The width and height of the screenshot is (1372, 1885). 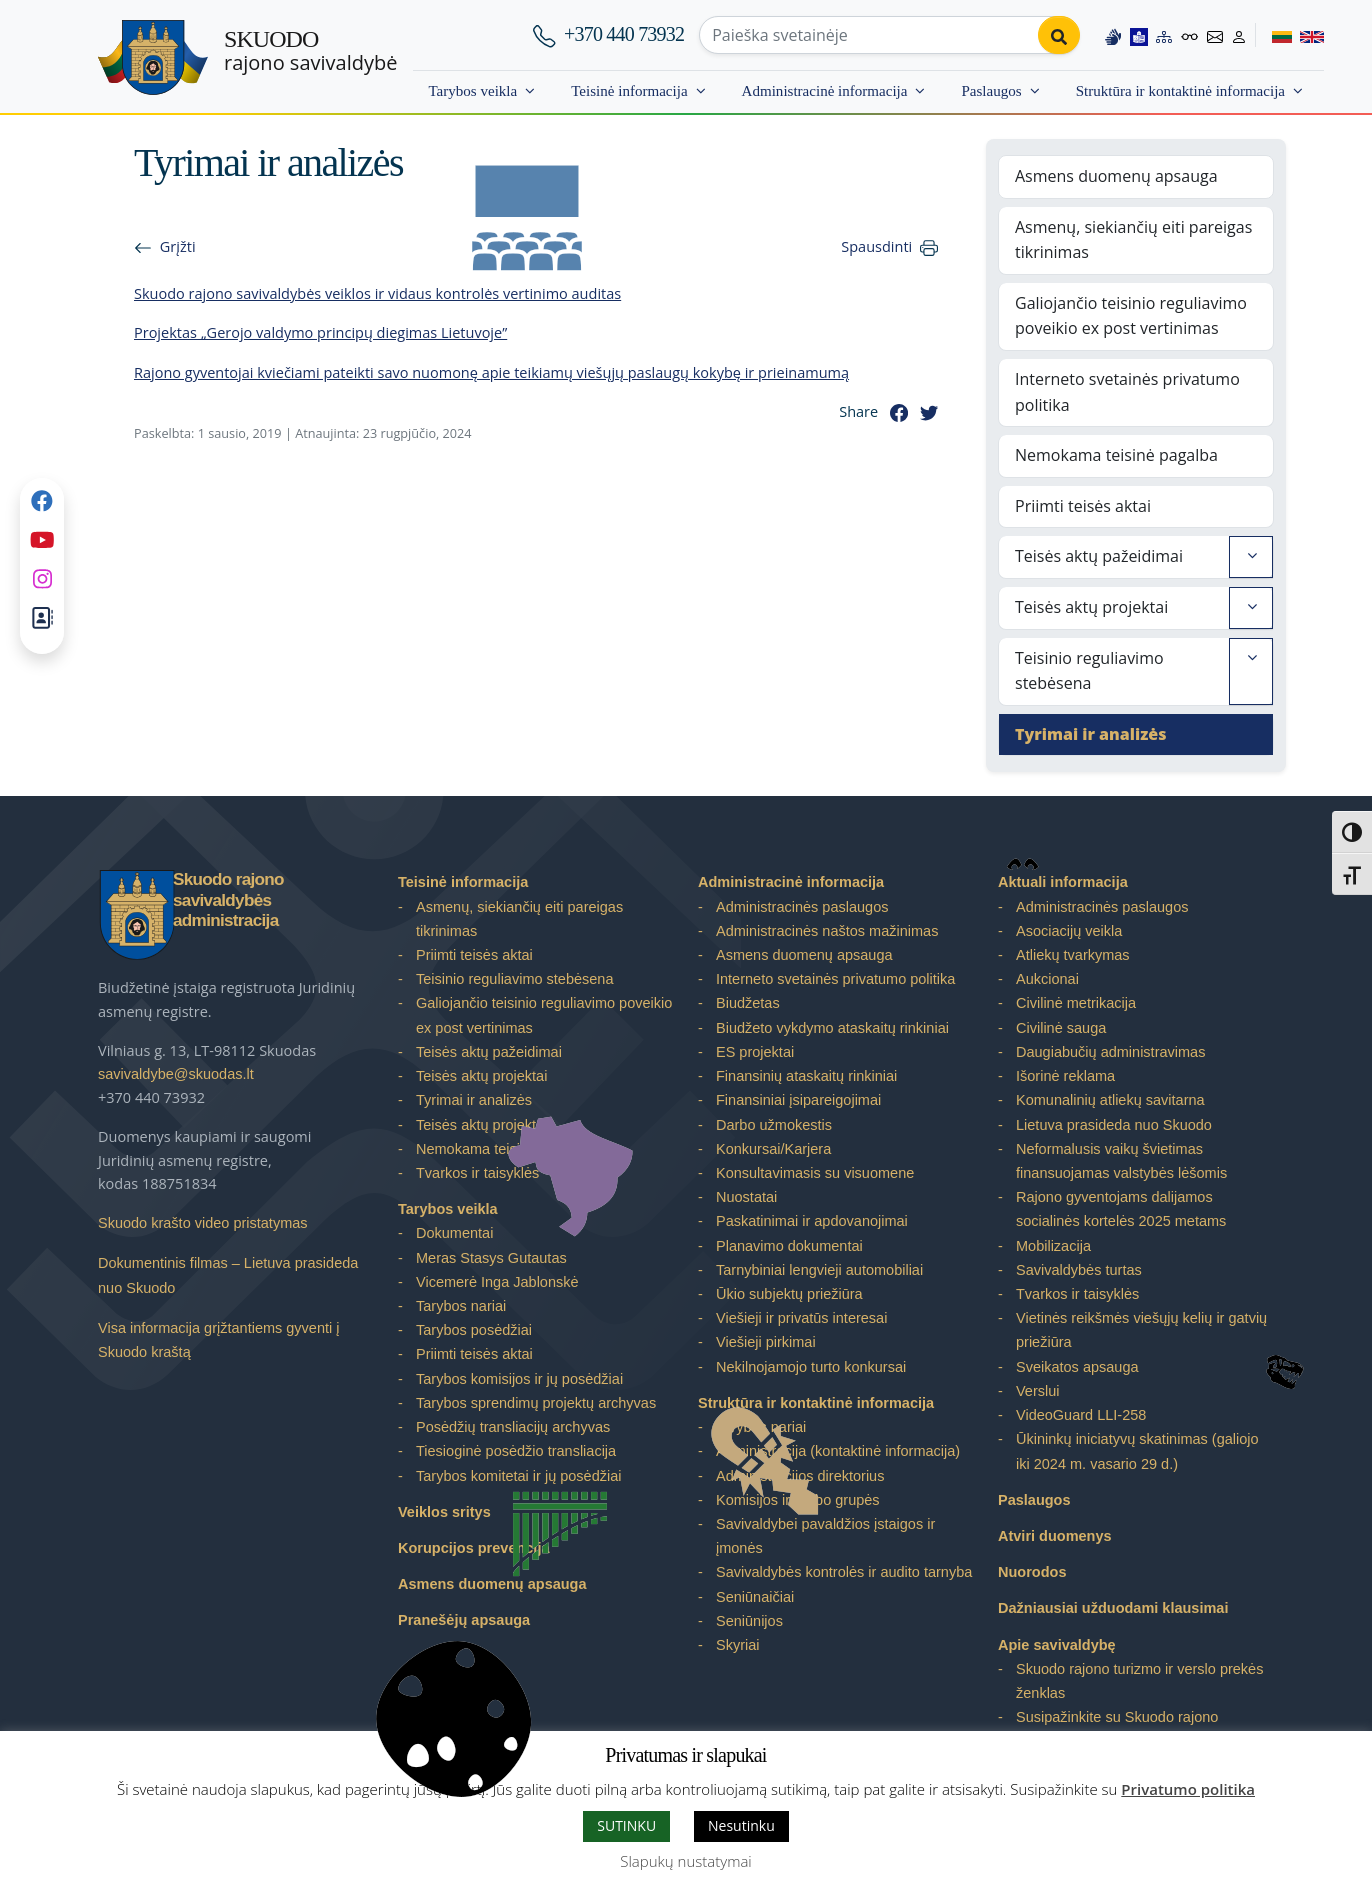 What do you see at coordinates (1285, 1372) in the screenshot?
I see `access dinosaur or paleontology content` at bounding box center [1285, 1372].